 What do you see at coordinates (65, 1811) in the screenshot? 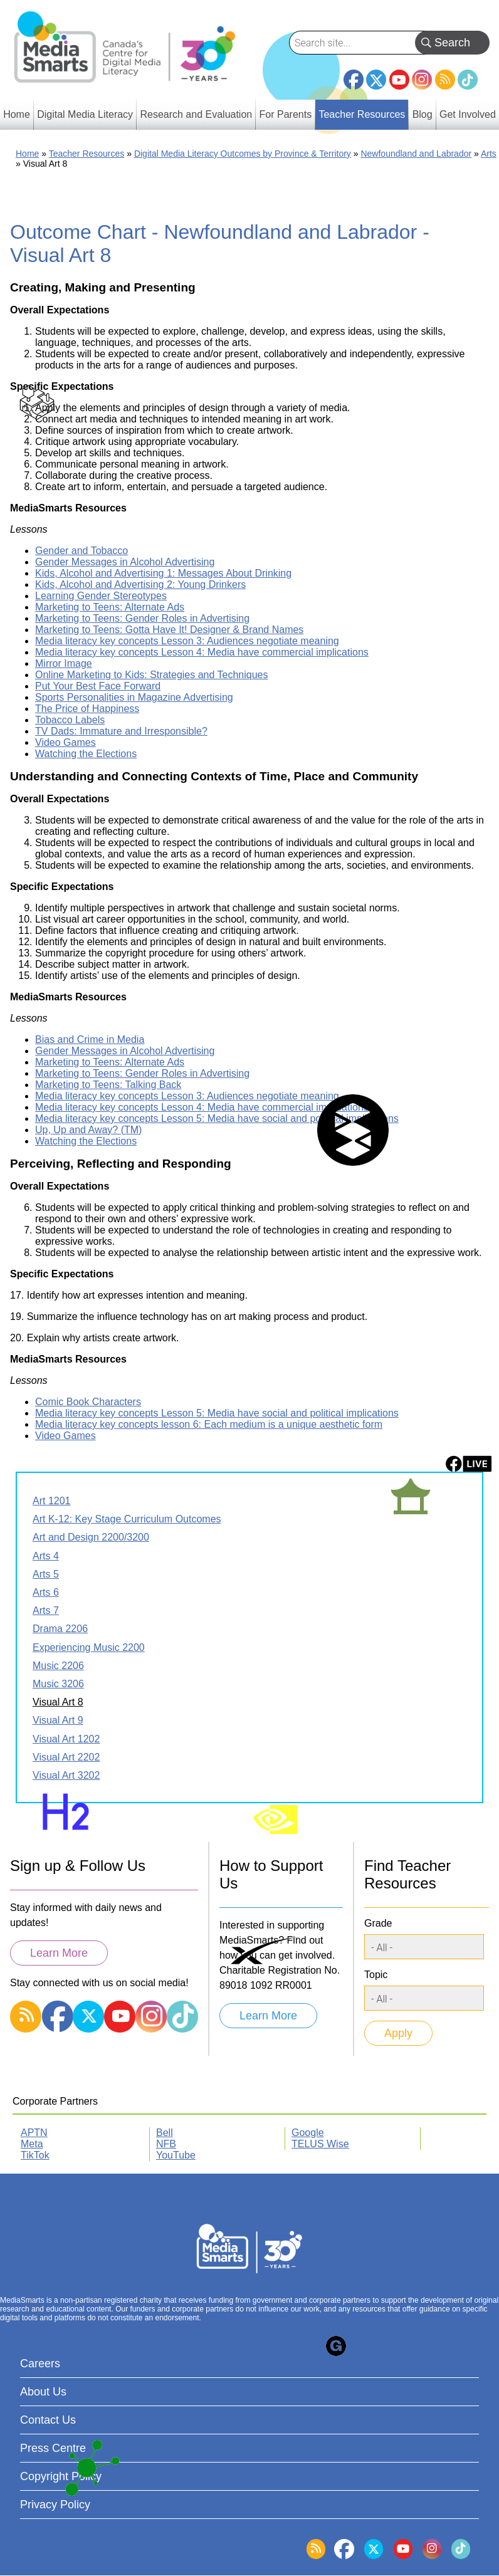
I see `format text as heading level 2` at bounding box center [65, 1811].